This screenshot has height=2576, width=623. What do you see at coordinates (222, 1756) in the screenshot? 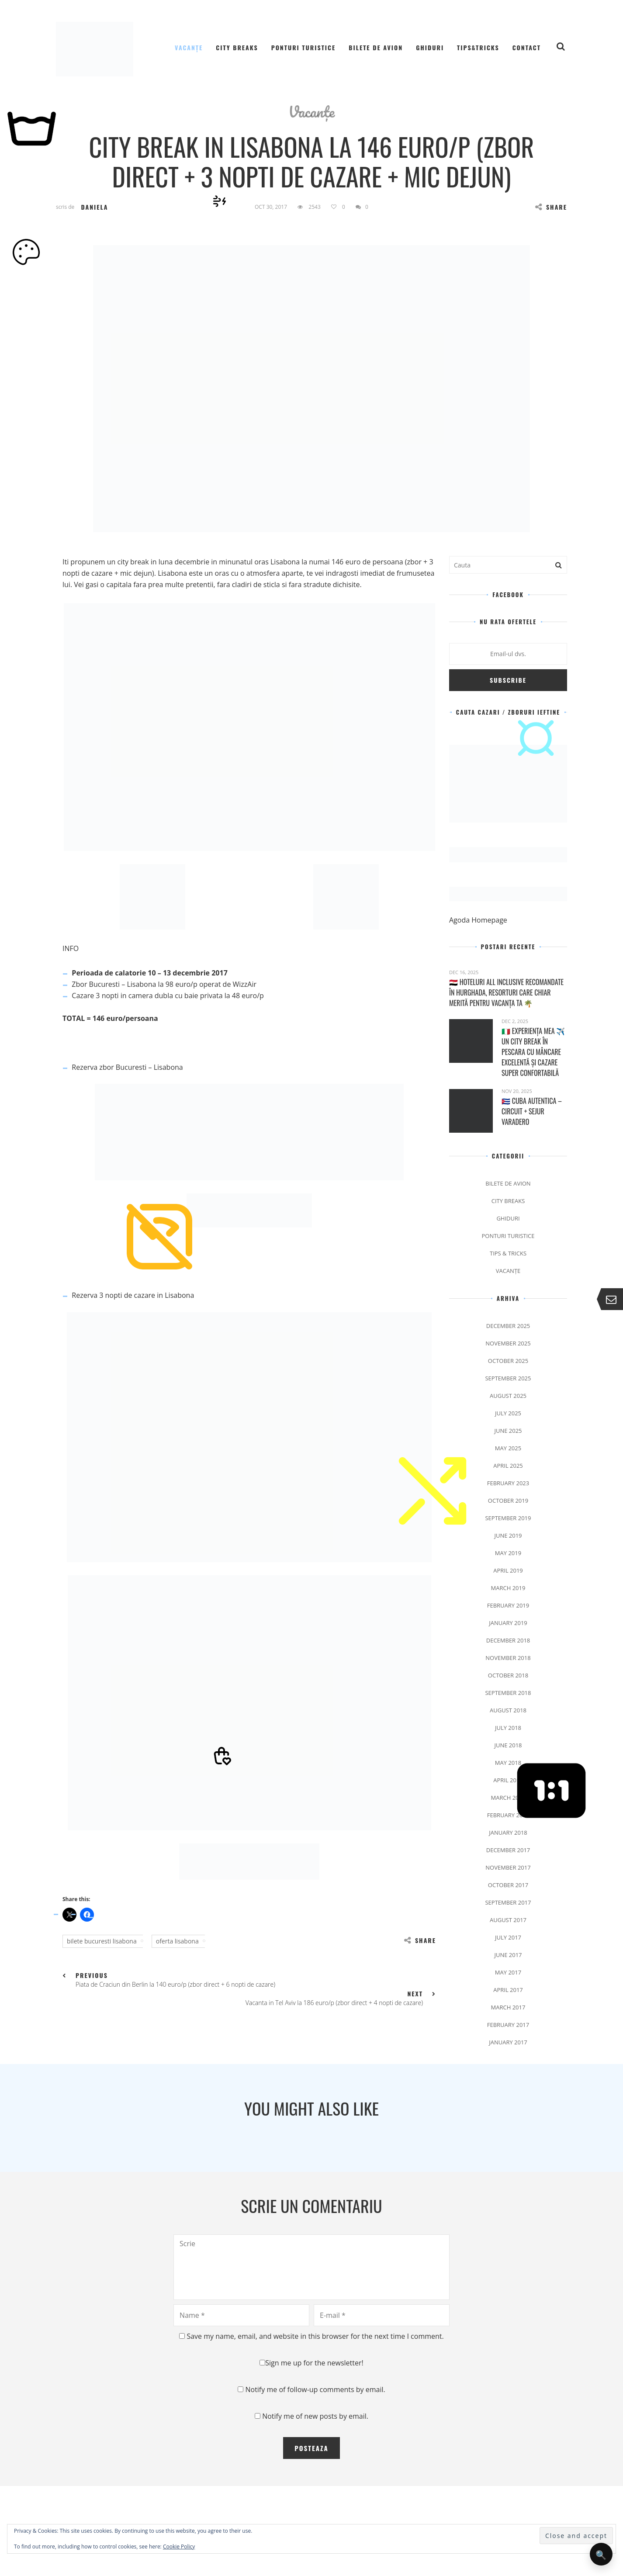
I see `view your wishlist or saved items` at bounding box center [222, 1756].